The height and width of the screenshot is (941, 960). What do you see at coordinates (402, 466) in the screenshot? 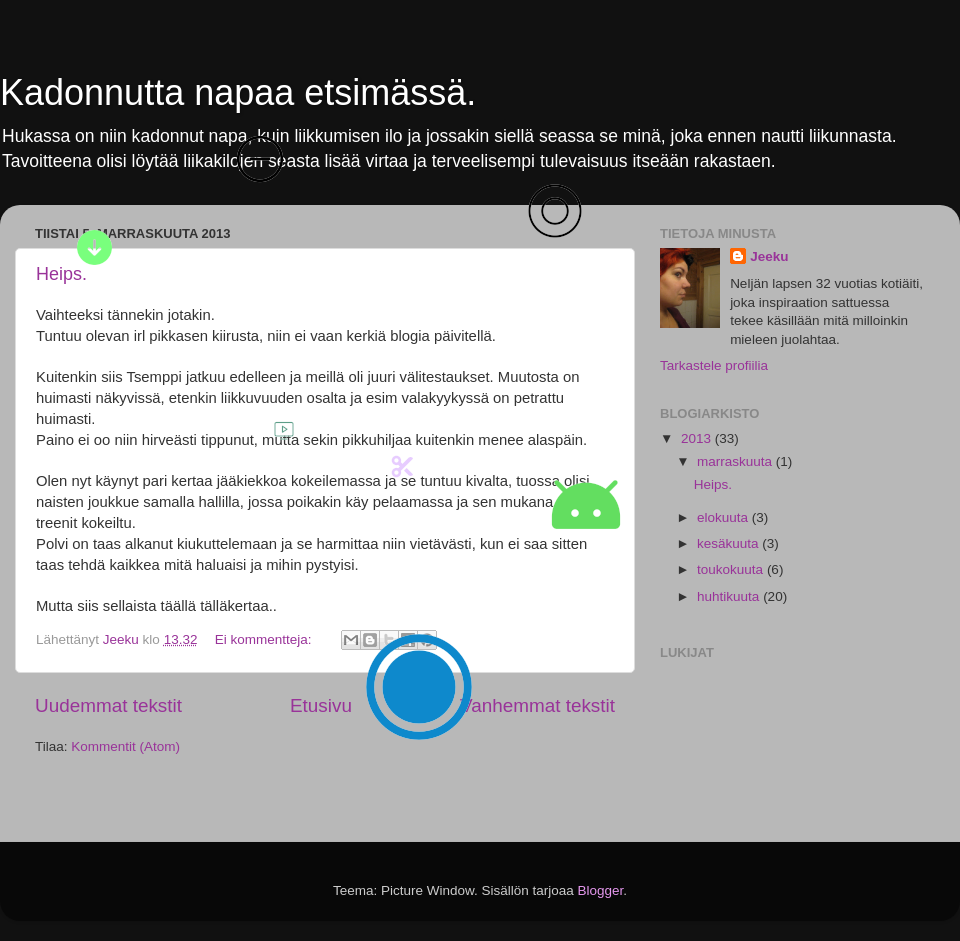
I see `cut selected text or content` at bounding box center [402, 466].